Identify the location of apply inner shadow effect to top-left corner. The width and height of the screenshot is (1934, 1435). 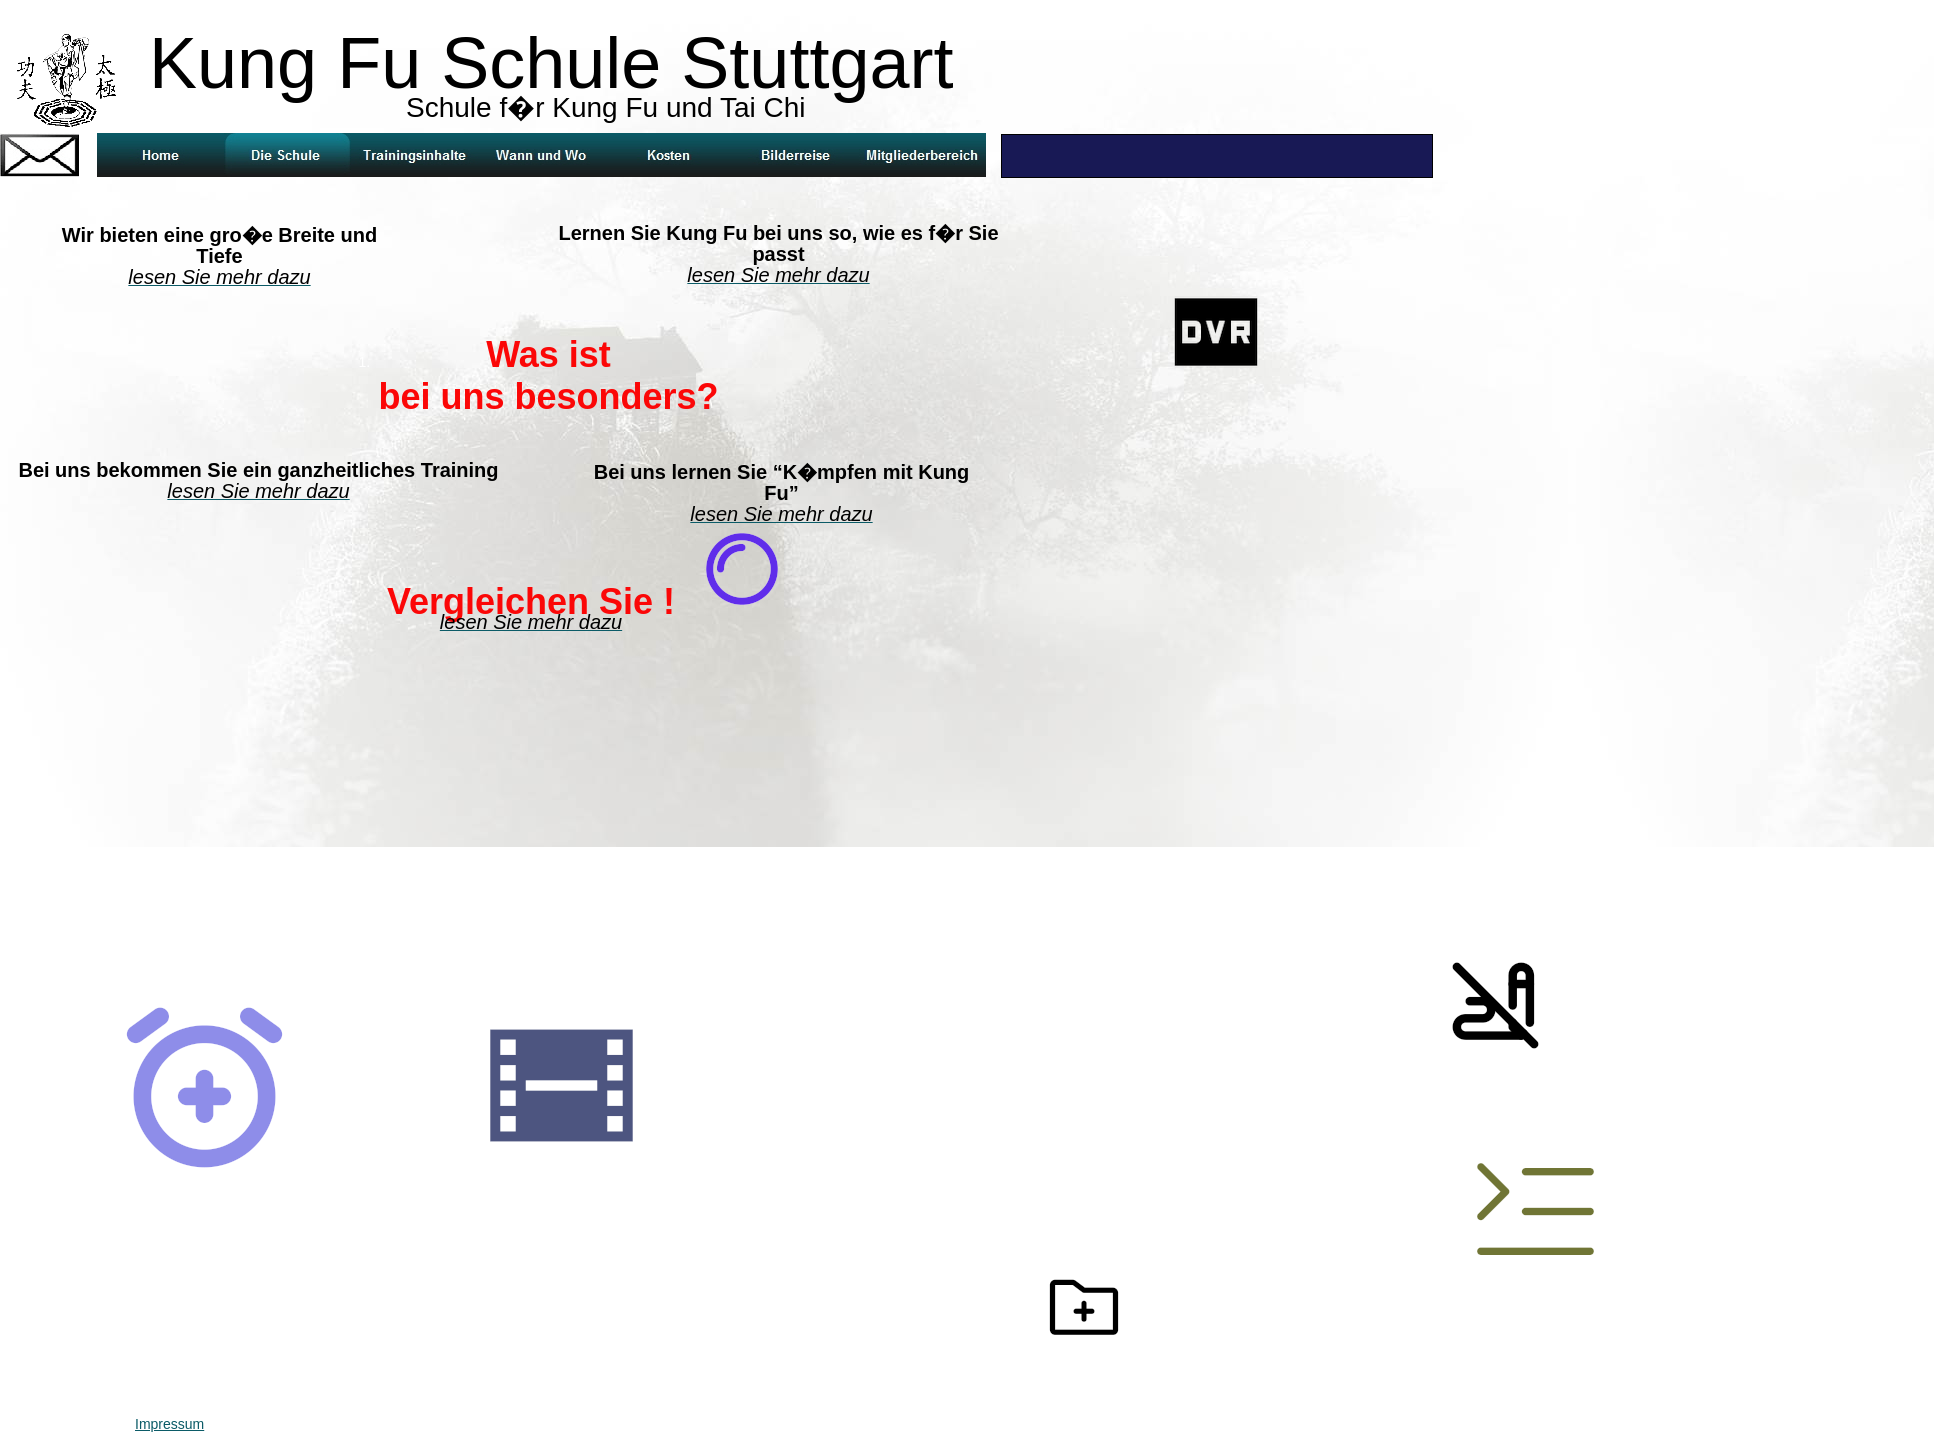
(742, 569).